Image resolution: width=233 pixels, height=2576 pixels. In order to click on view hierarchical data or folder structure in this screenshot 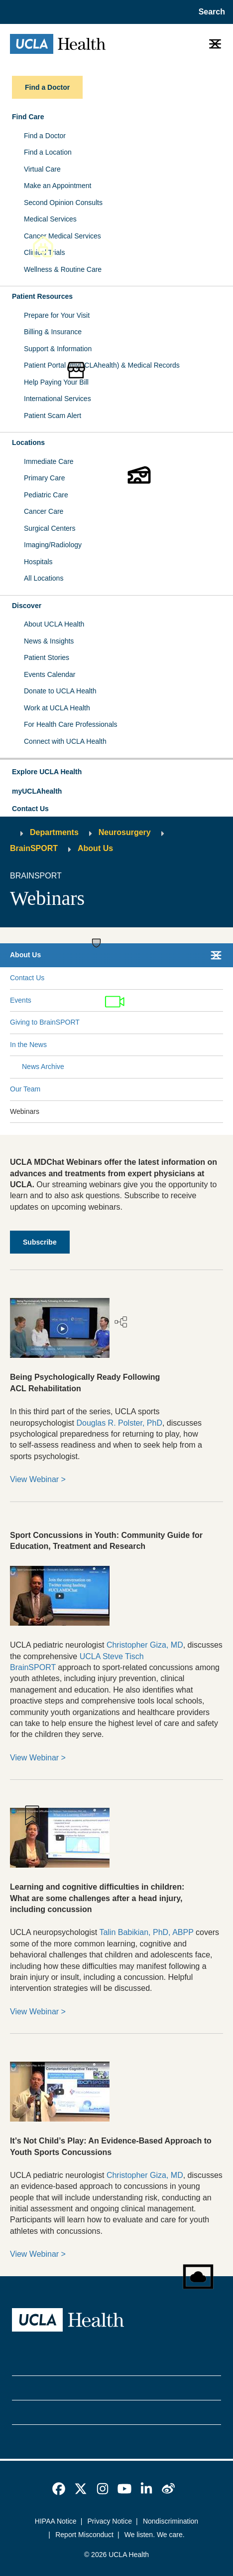, I will do `click(121, 1322)`.